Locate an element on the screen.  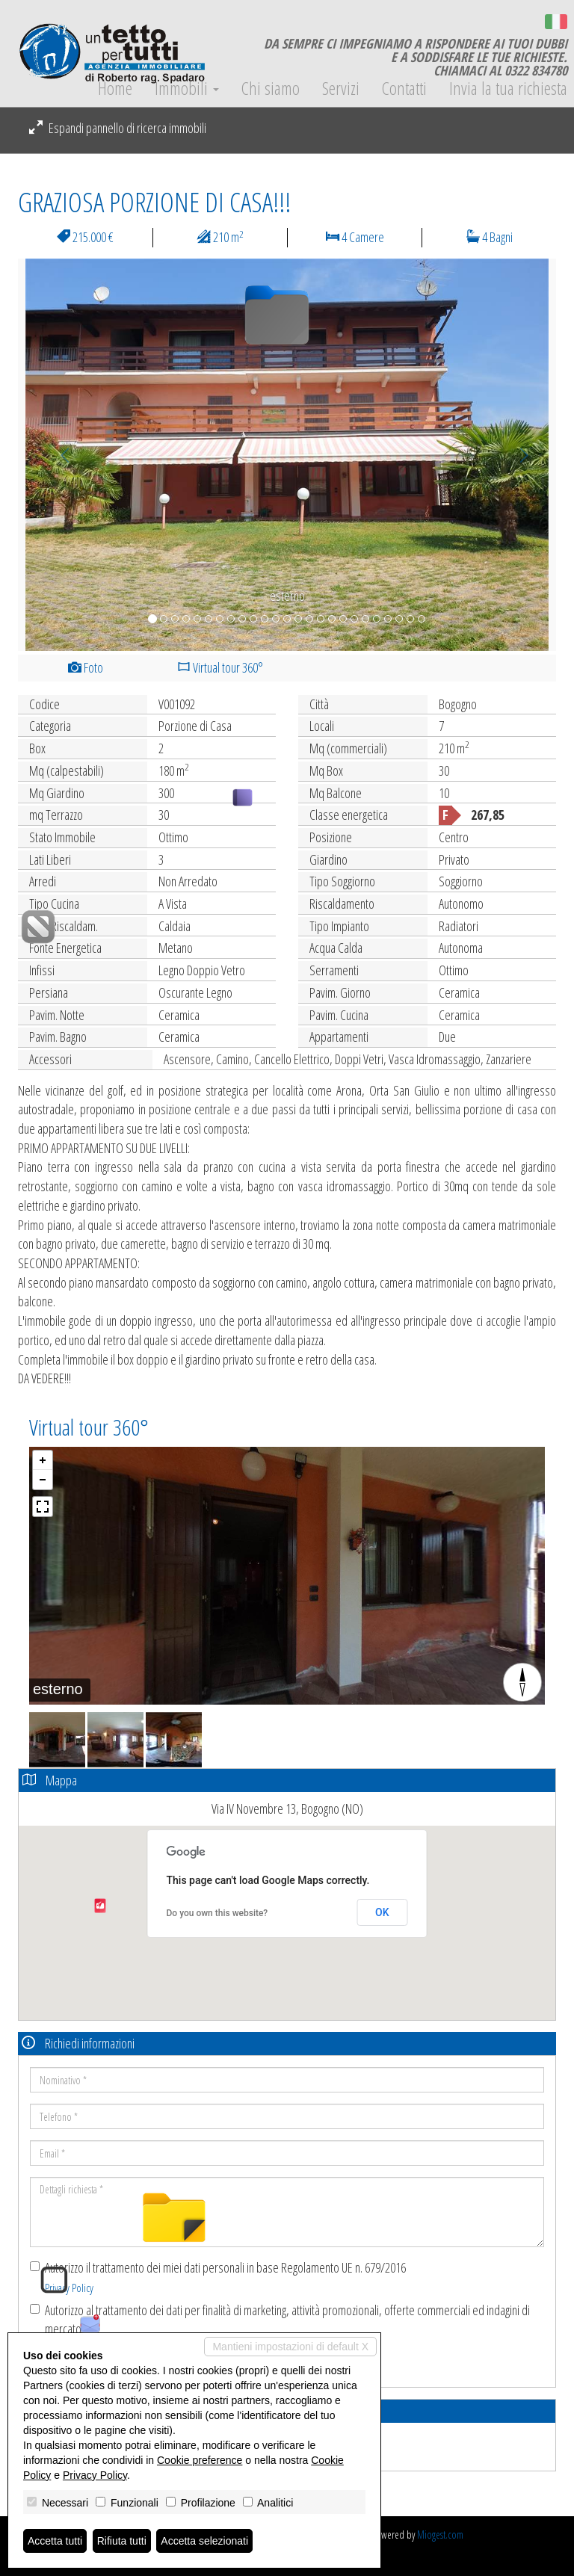
open sticky notes folder is located at coordinates (173, 2219).